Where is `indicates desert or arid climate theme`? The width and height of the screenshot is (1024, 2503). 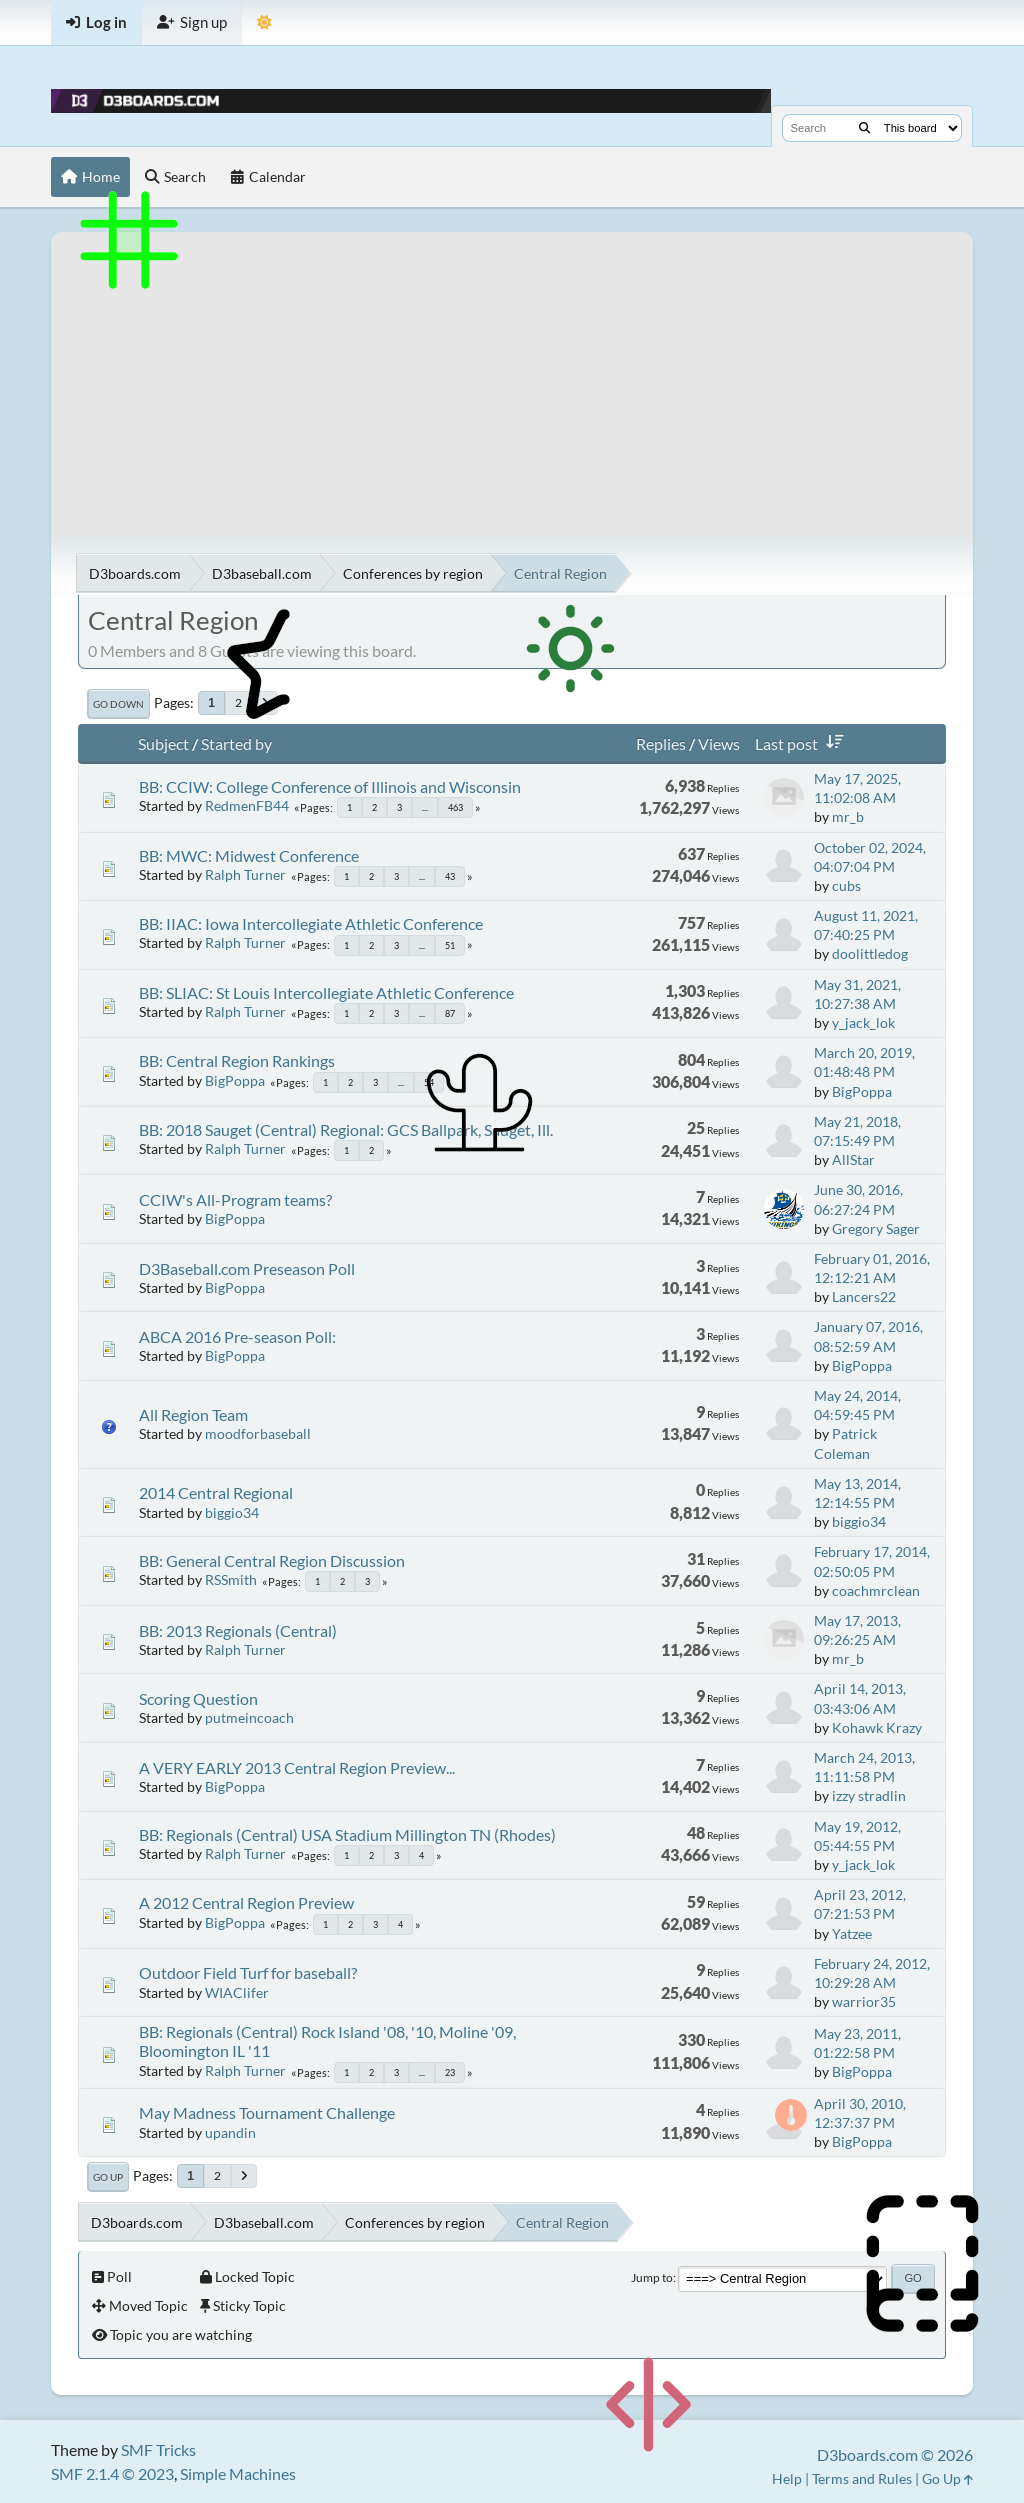
indicates desert or arid climate theme is located at coordinates (479, 1106).